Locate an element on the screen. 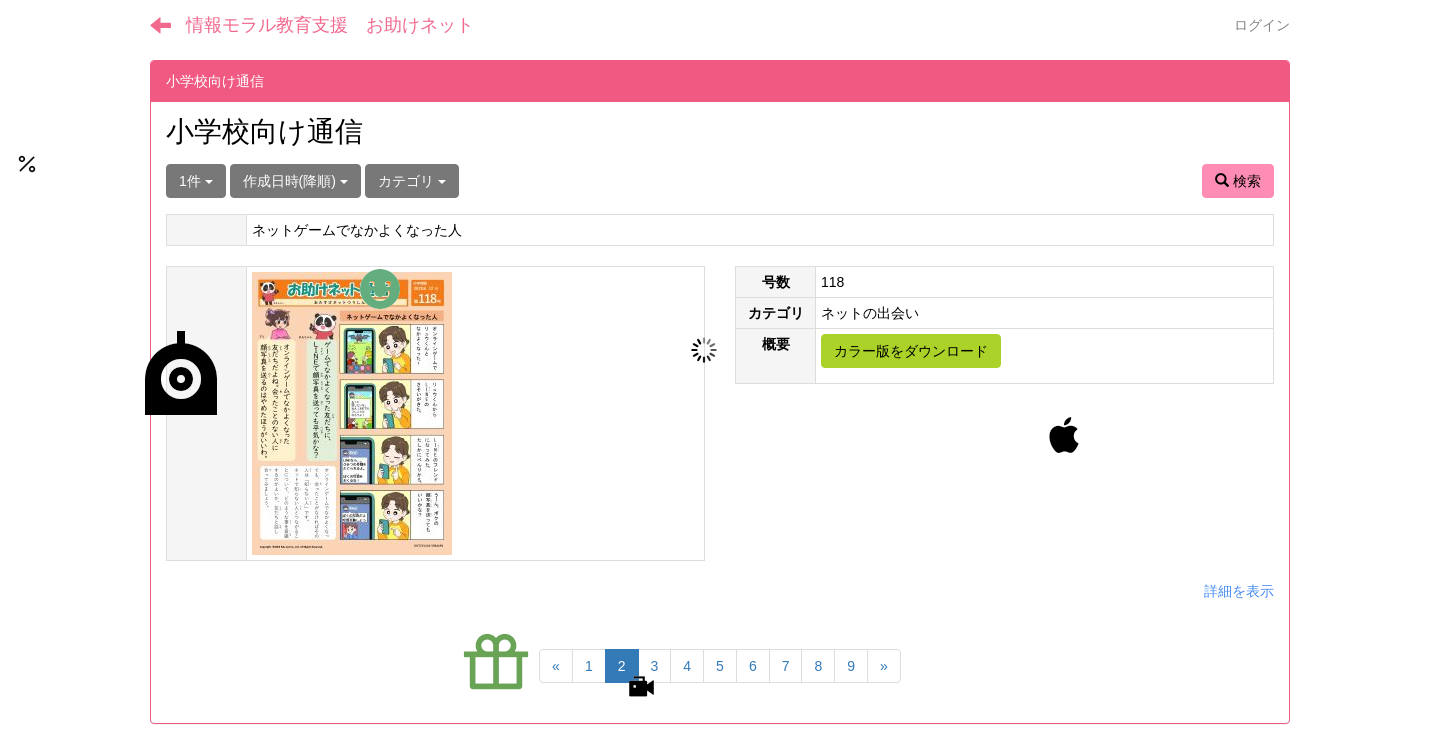 The image size is (1440, 732). access AI or chatbot features is located at coordinates (181, 375).